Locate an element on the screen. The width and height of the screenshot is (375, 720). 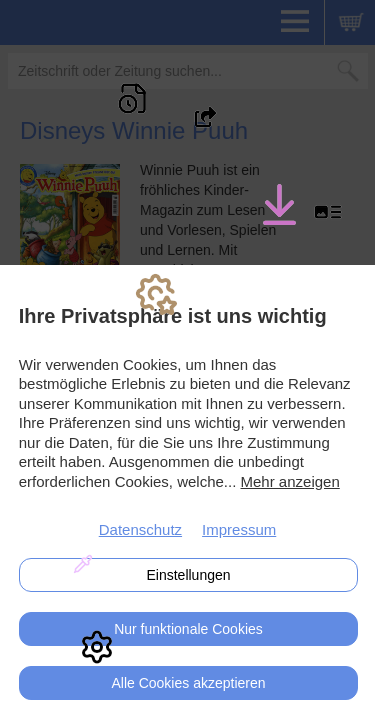
select a color from the canvas is located at coordinates (83, 564).